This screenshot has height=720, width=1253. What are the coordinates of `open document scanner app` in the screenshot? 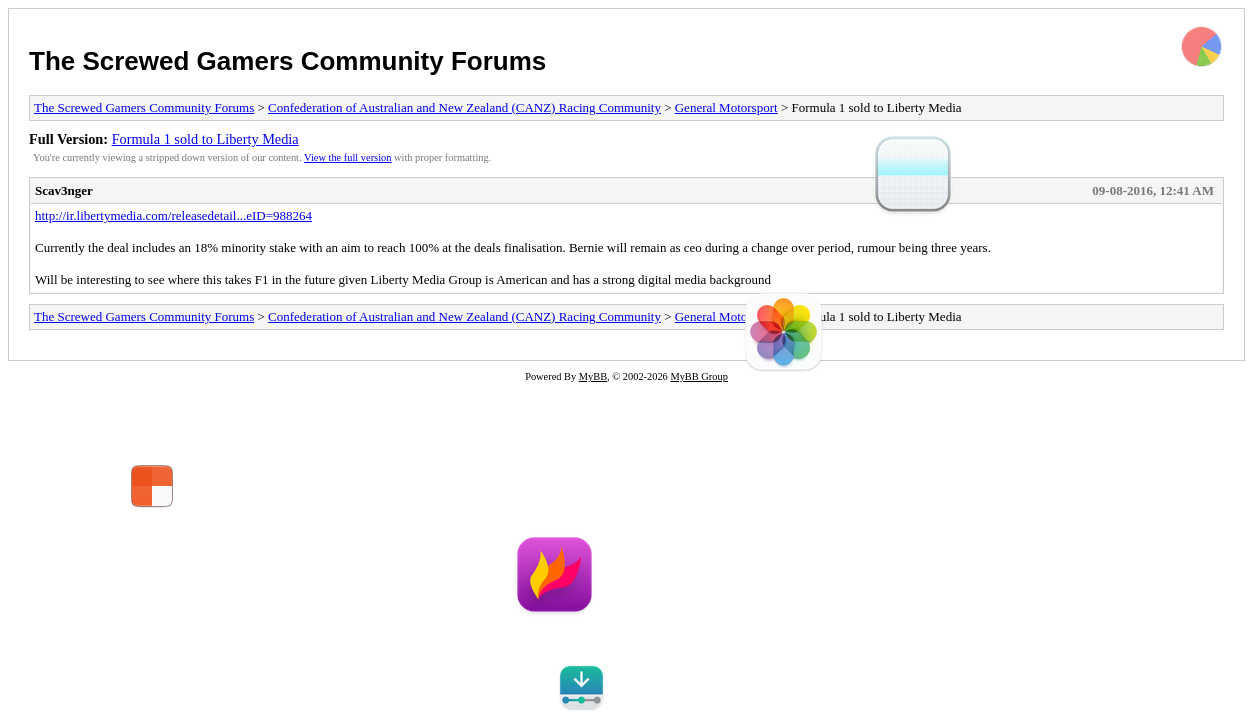 It's located at (913, 174).